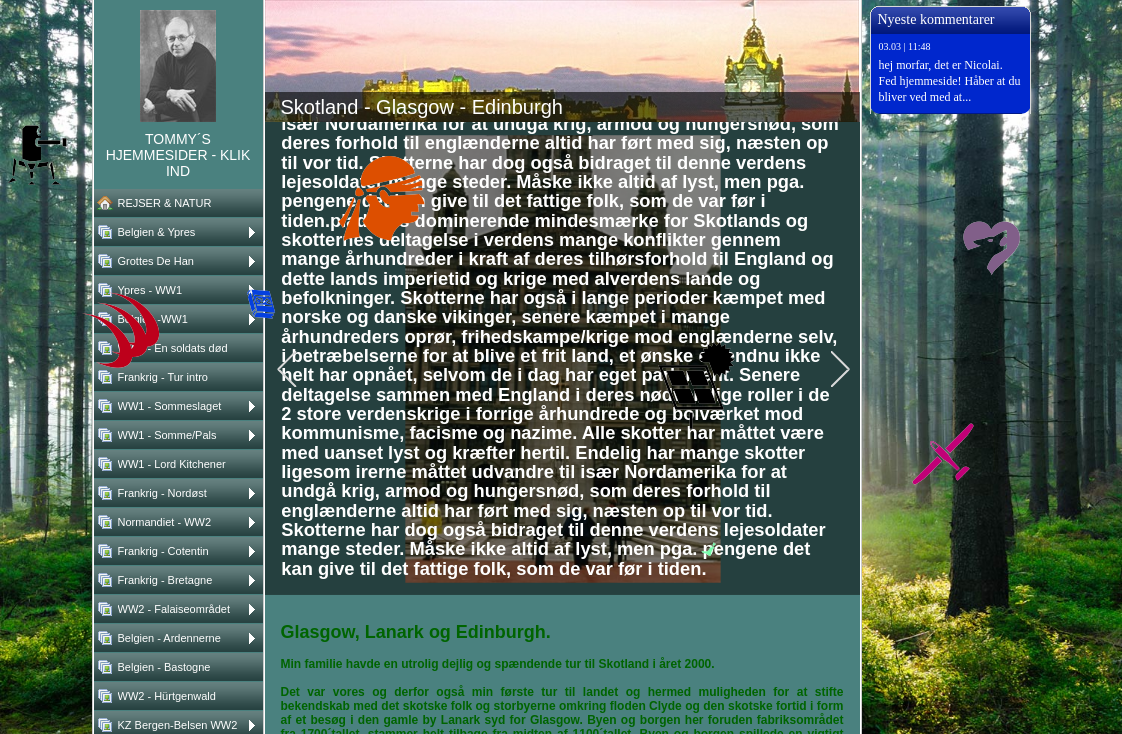 This screenshot has width=1122, height=734. I want to click on access glider or sailplane activities, so click(943, 454).